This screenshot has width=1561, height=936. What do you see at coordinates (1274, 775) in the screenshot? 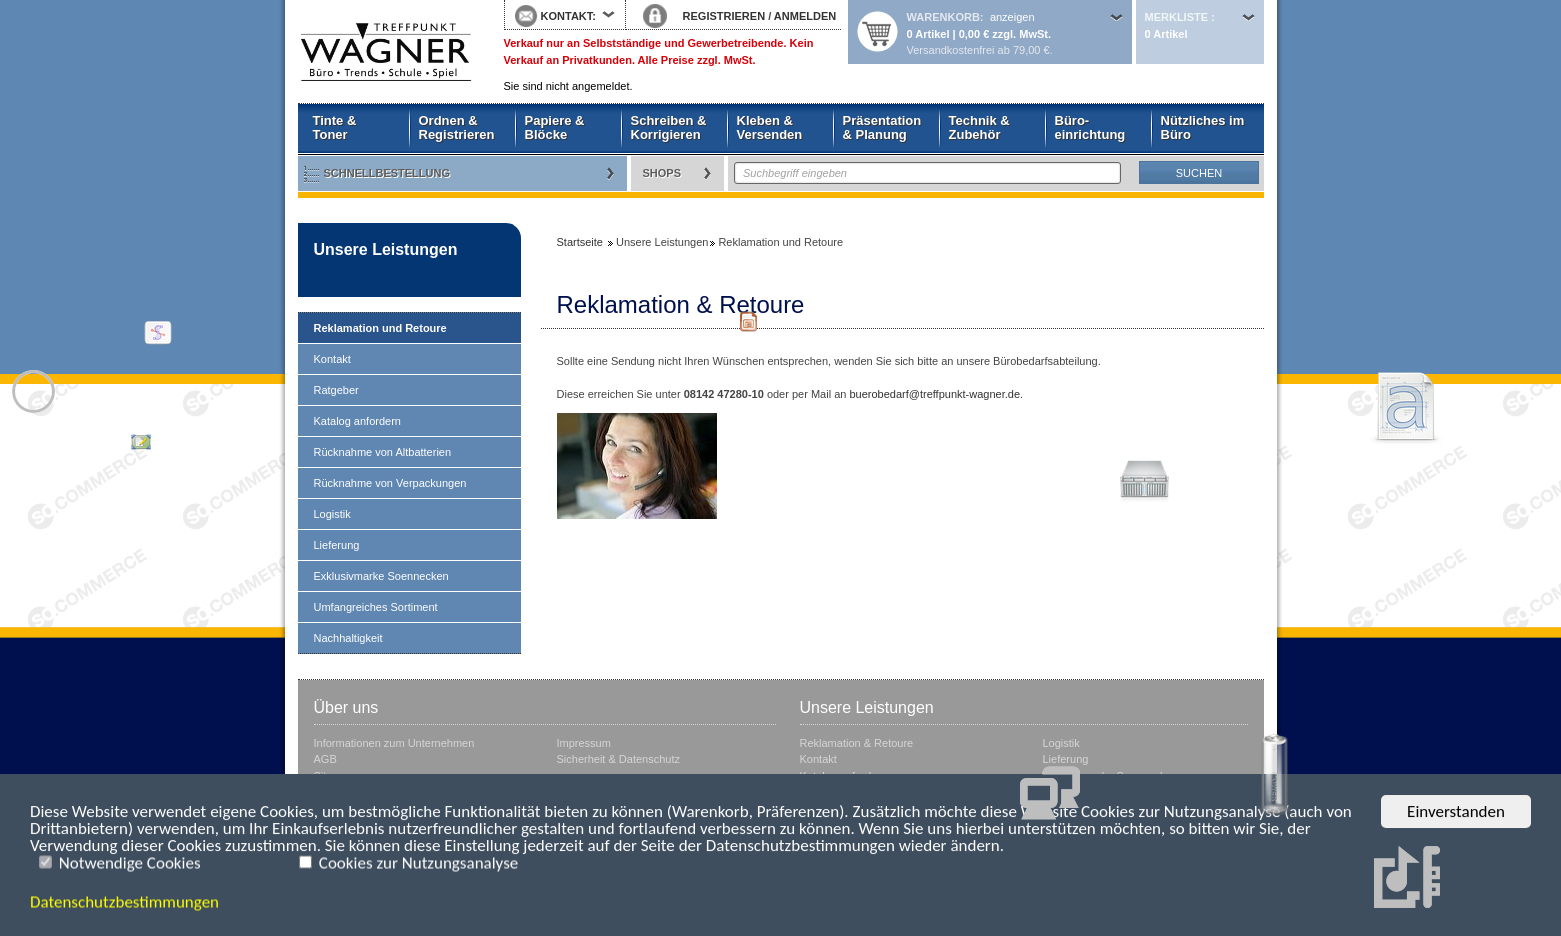
I see `indicates battery is depleted and needs charging` at bounding box center [1274, 775].